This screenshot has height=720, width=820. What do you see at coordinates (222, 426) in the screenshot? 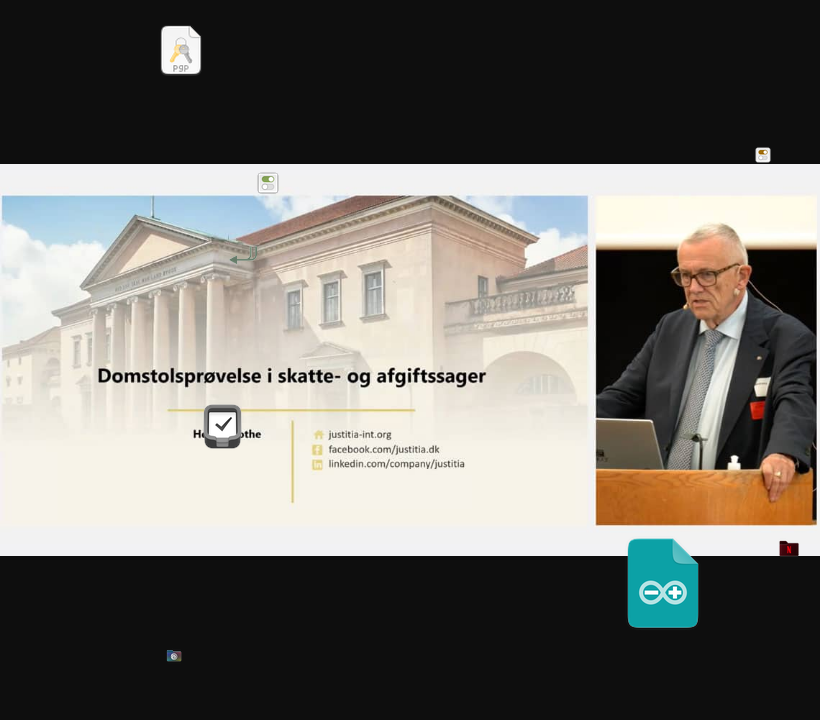
I see `open Things 3 task management app` at bounding box center [222, 426].